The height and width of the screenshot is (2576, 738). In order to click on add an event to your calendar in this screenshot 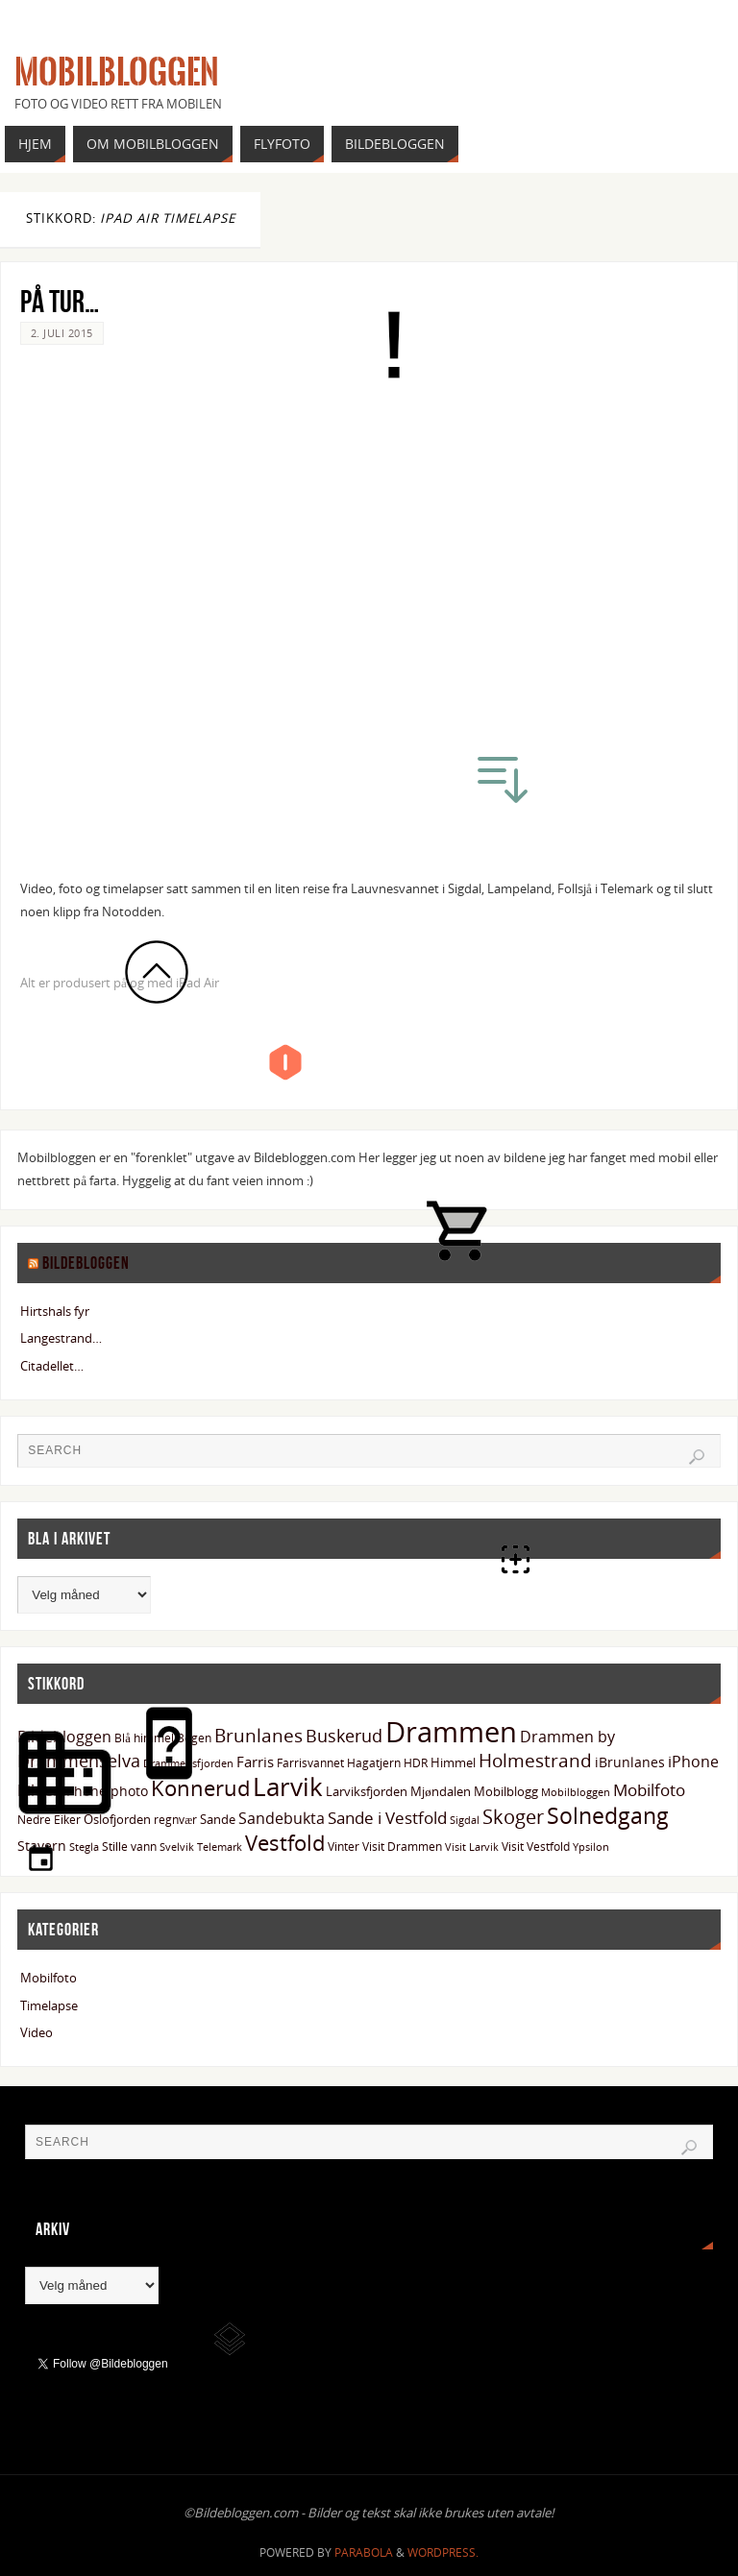, I will do `click(40, 1859)`.